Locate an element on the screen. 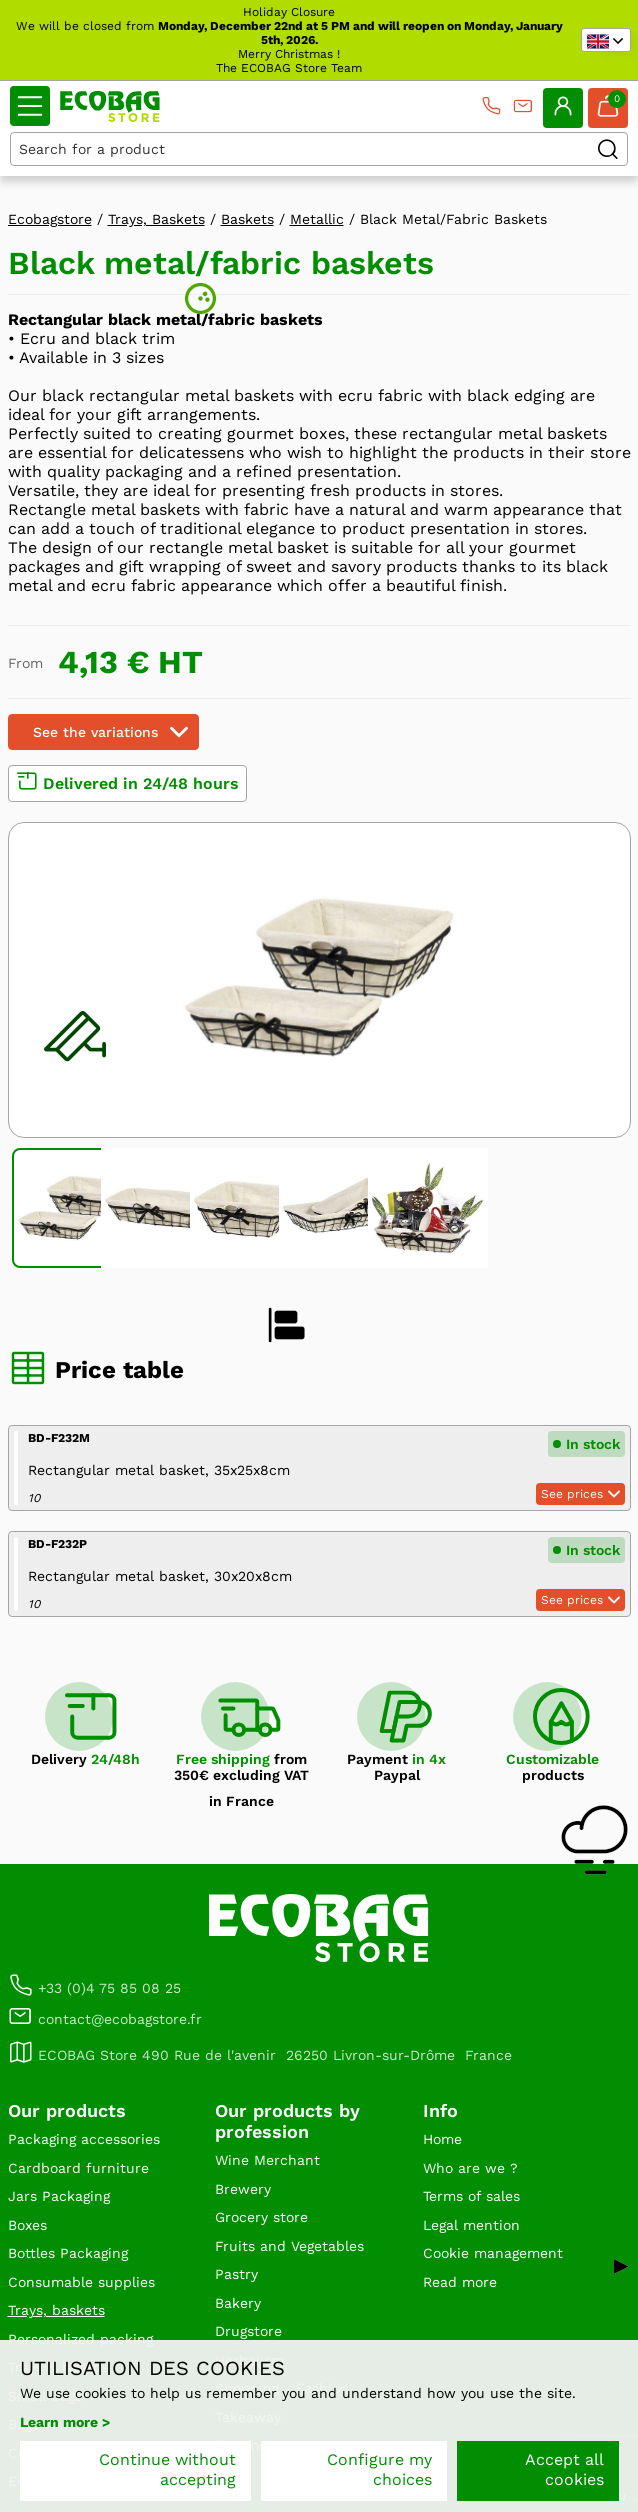 The width and height of the screenshot is (638, 2512). indicates foggy weather conditions is located at coordinates (594, 1838).